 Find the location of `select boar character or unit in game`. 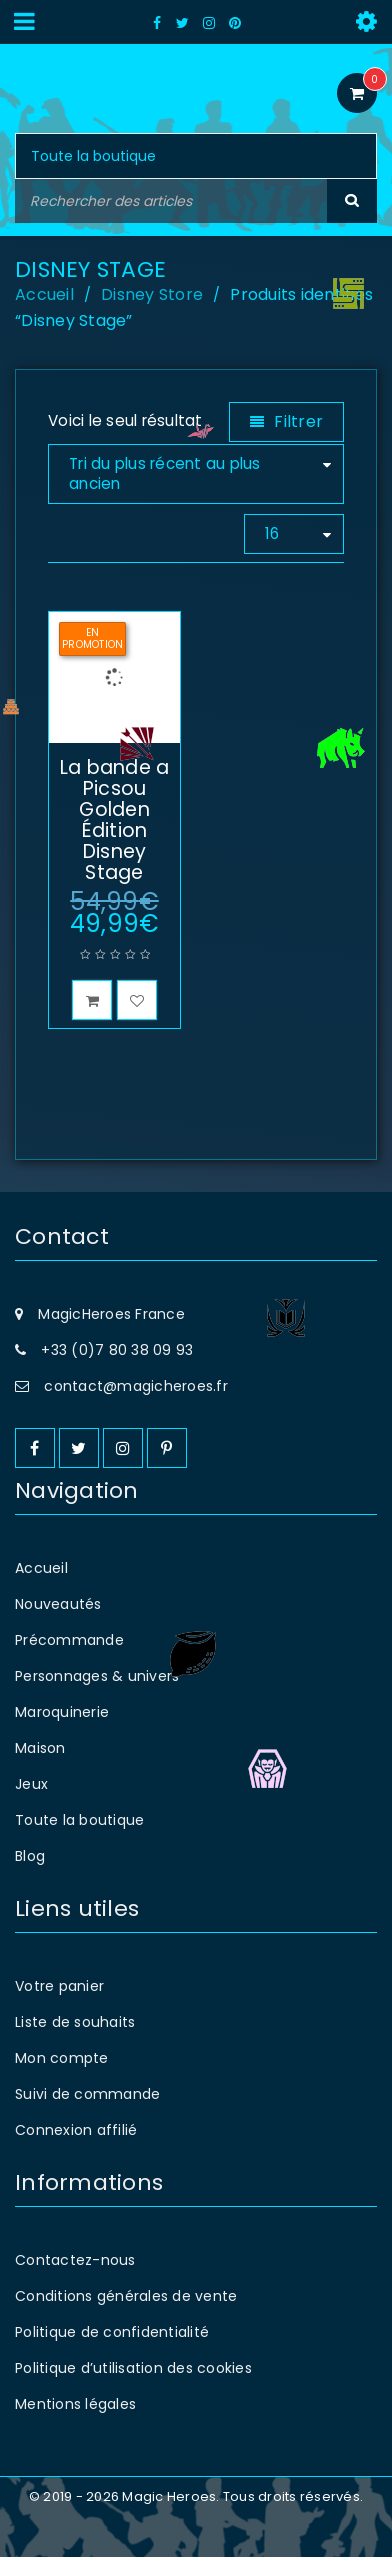

select boar character or unit in game is located at coordinates (341, 747).